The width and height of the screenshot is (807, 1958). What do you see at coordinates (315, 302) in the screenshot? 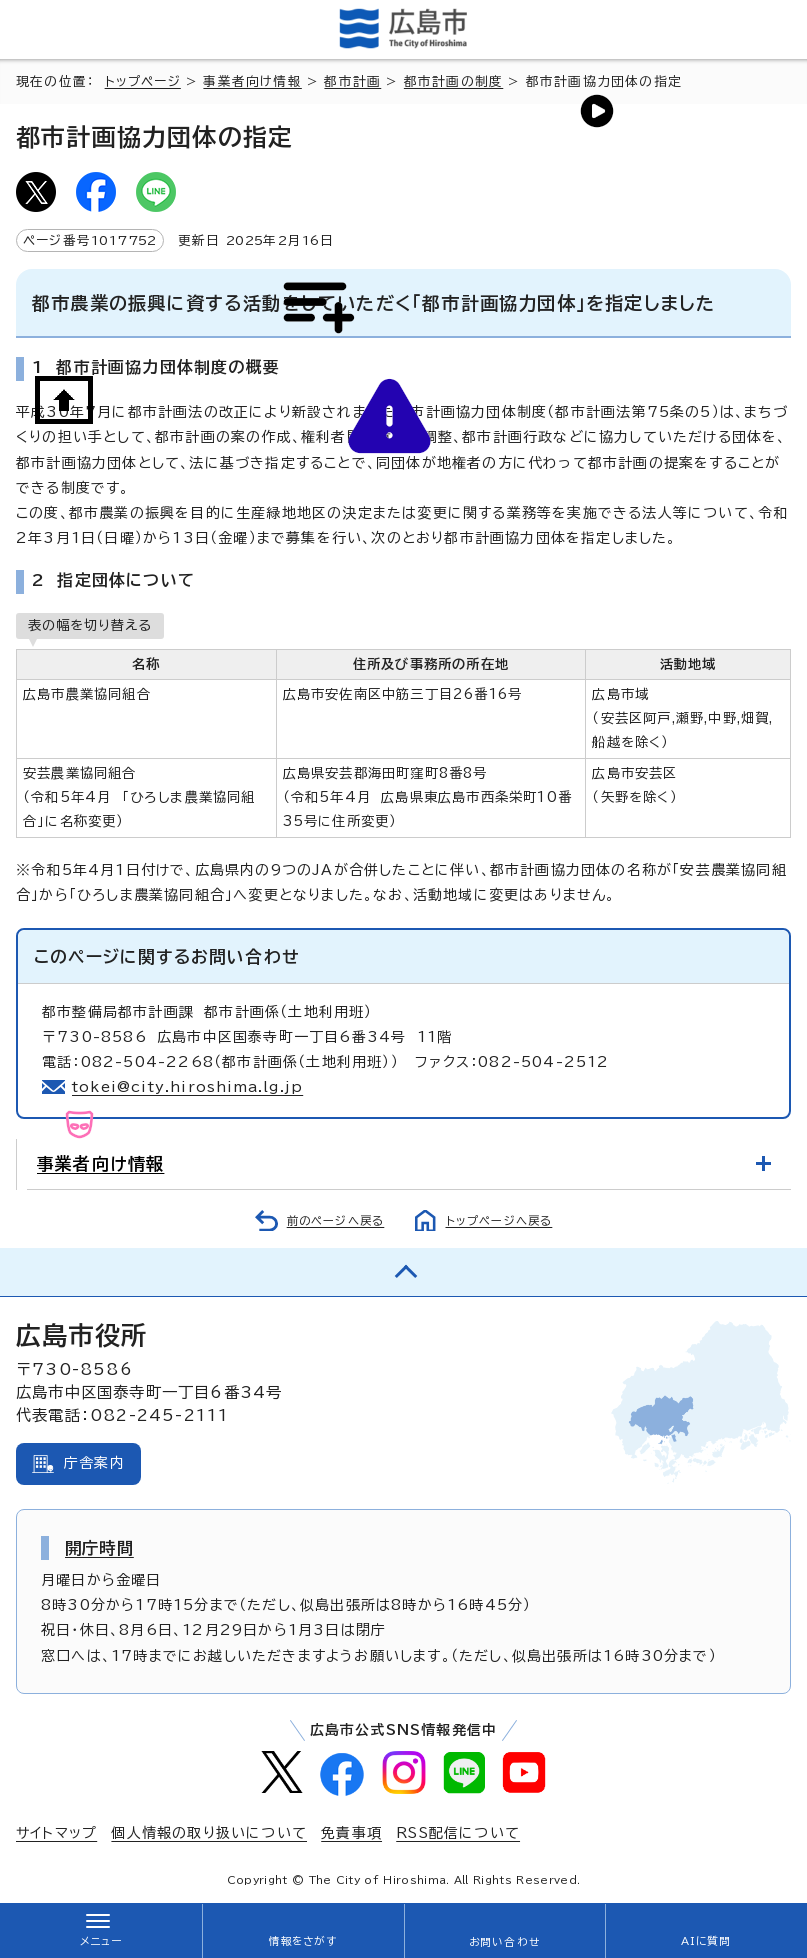
I see `add a new item to your playlist` at bounding box center [315, 302].